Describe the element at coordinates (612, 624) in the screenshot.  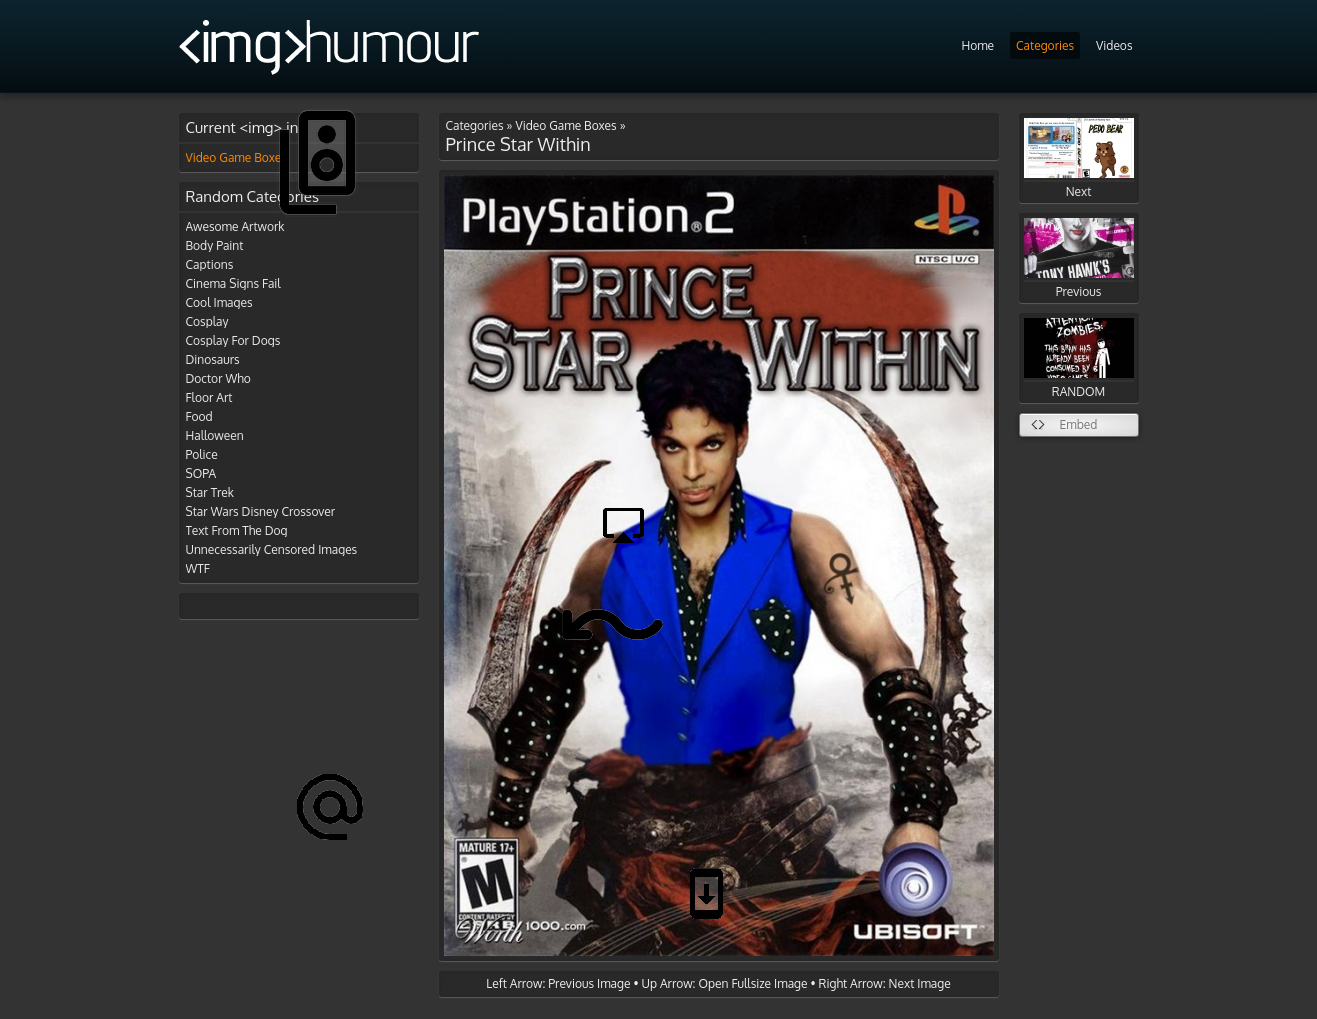
I see `undo or revert previous action` at that location.